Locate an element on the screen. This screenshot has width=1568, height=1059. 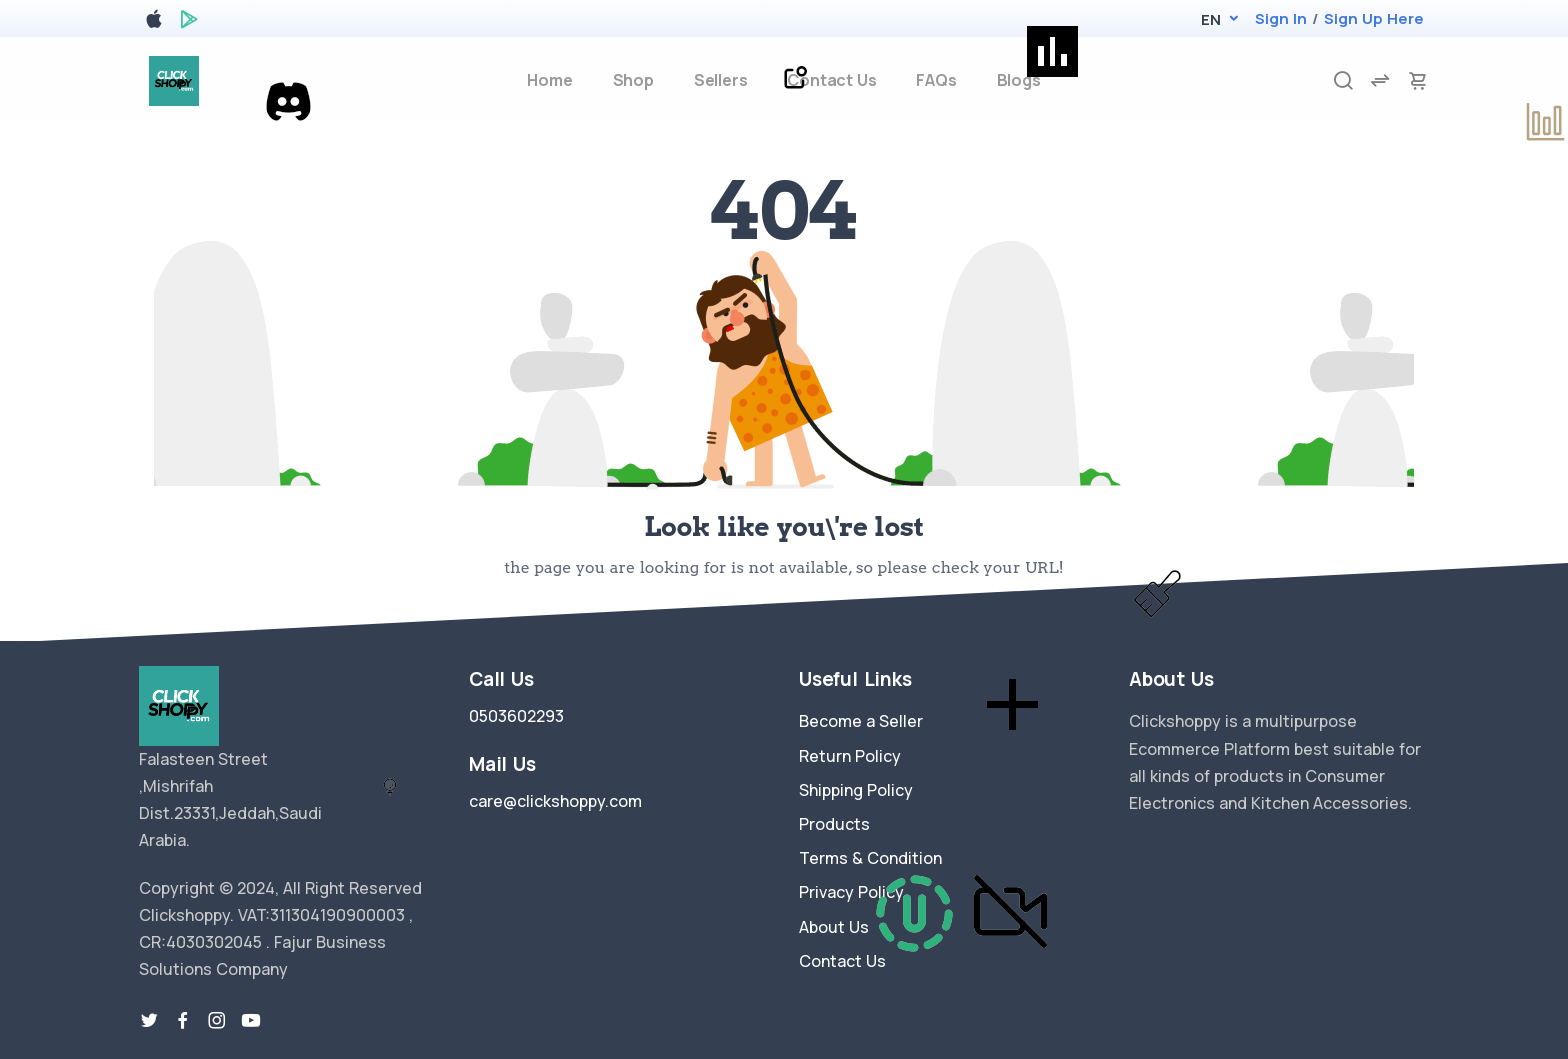
open Discord app is located at coordinates (288, 101).